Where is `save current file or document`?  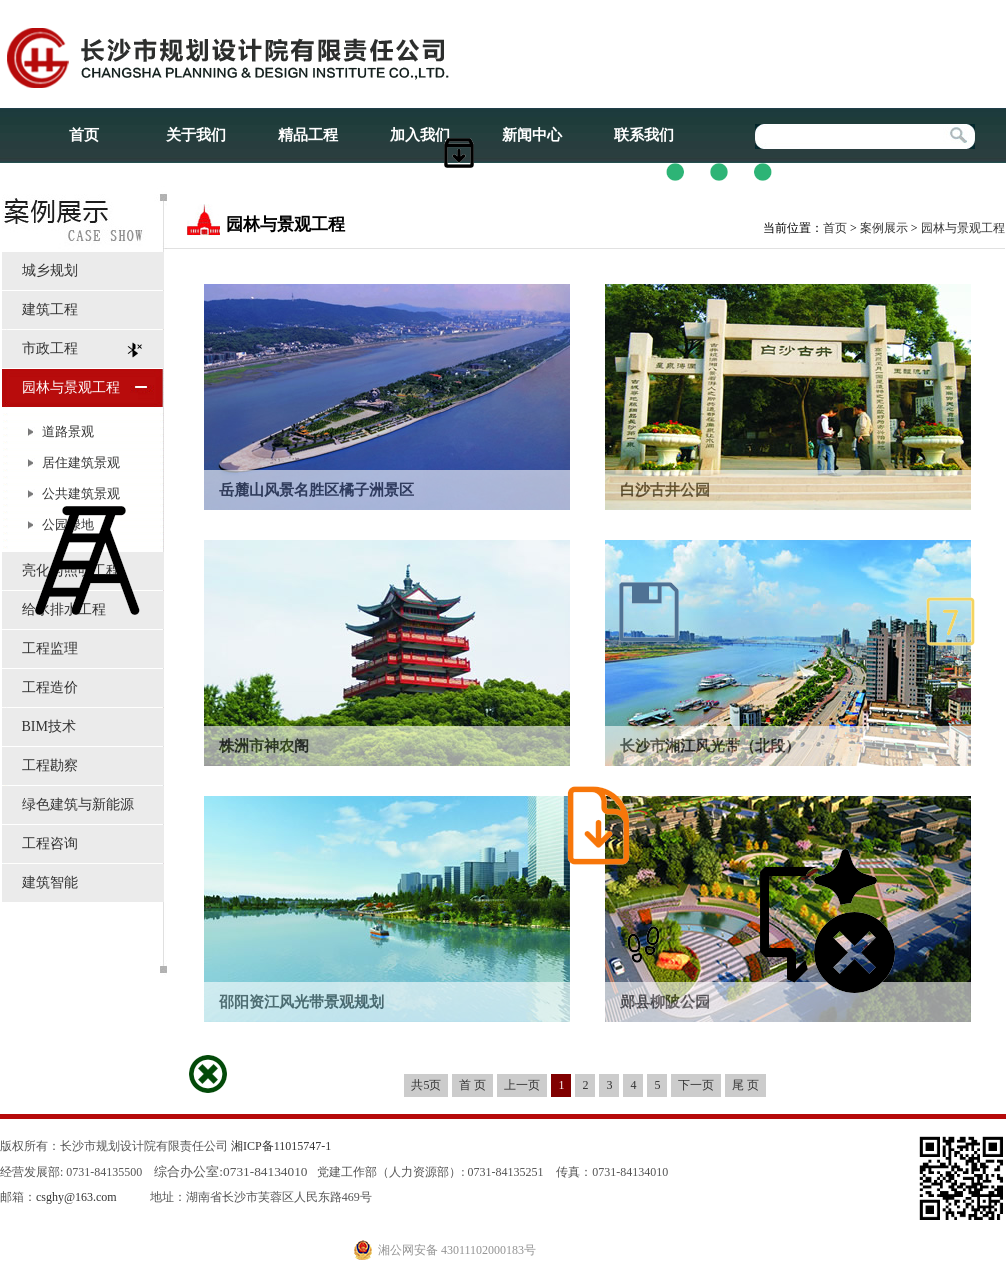
save current file or document is located at coordinates (649, 612).